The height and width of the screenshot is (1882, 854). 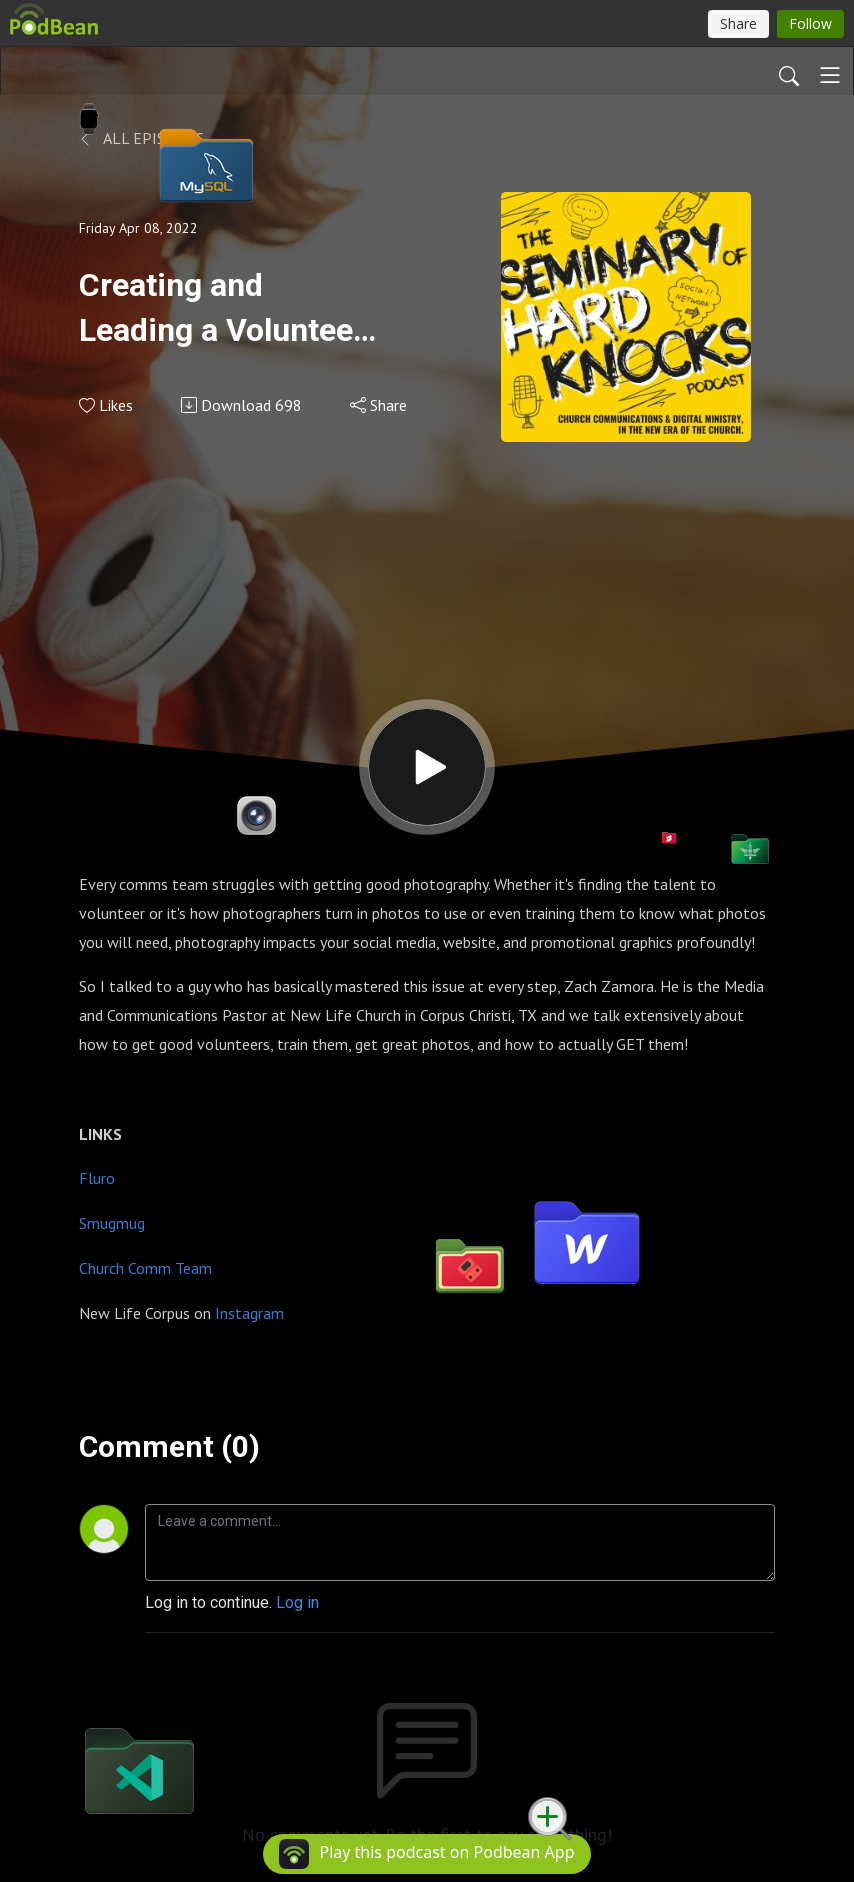 I want to click on open the camera app, so click(x=256, y=815).